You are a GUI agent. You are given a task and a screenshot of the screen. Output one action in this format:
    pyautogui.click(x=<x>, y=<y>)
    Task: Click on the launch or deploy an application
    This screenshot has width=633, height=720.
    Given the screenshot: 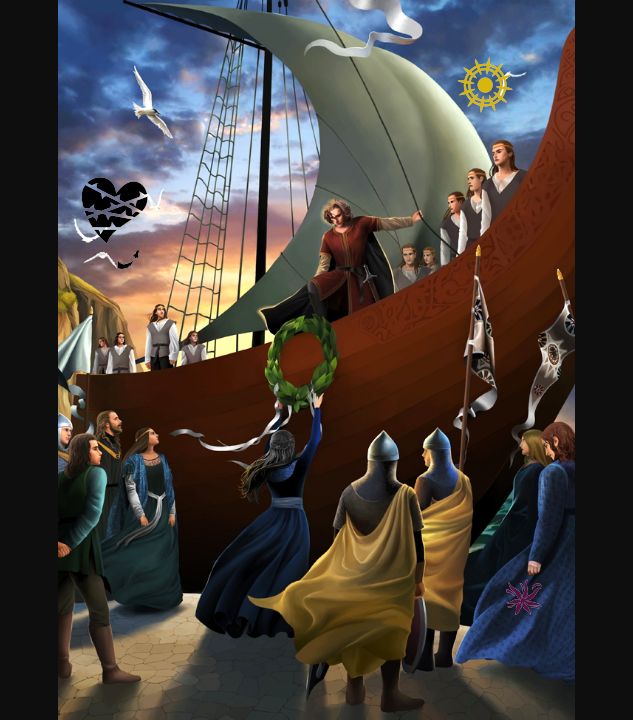 What is the action you would take?
    pyautogui.click(x=128, y=258)
    